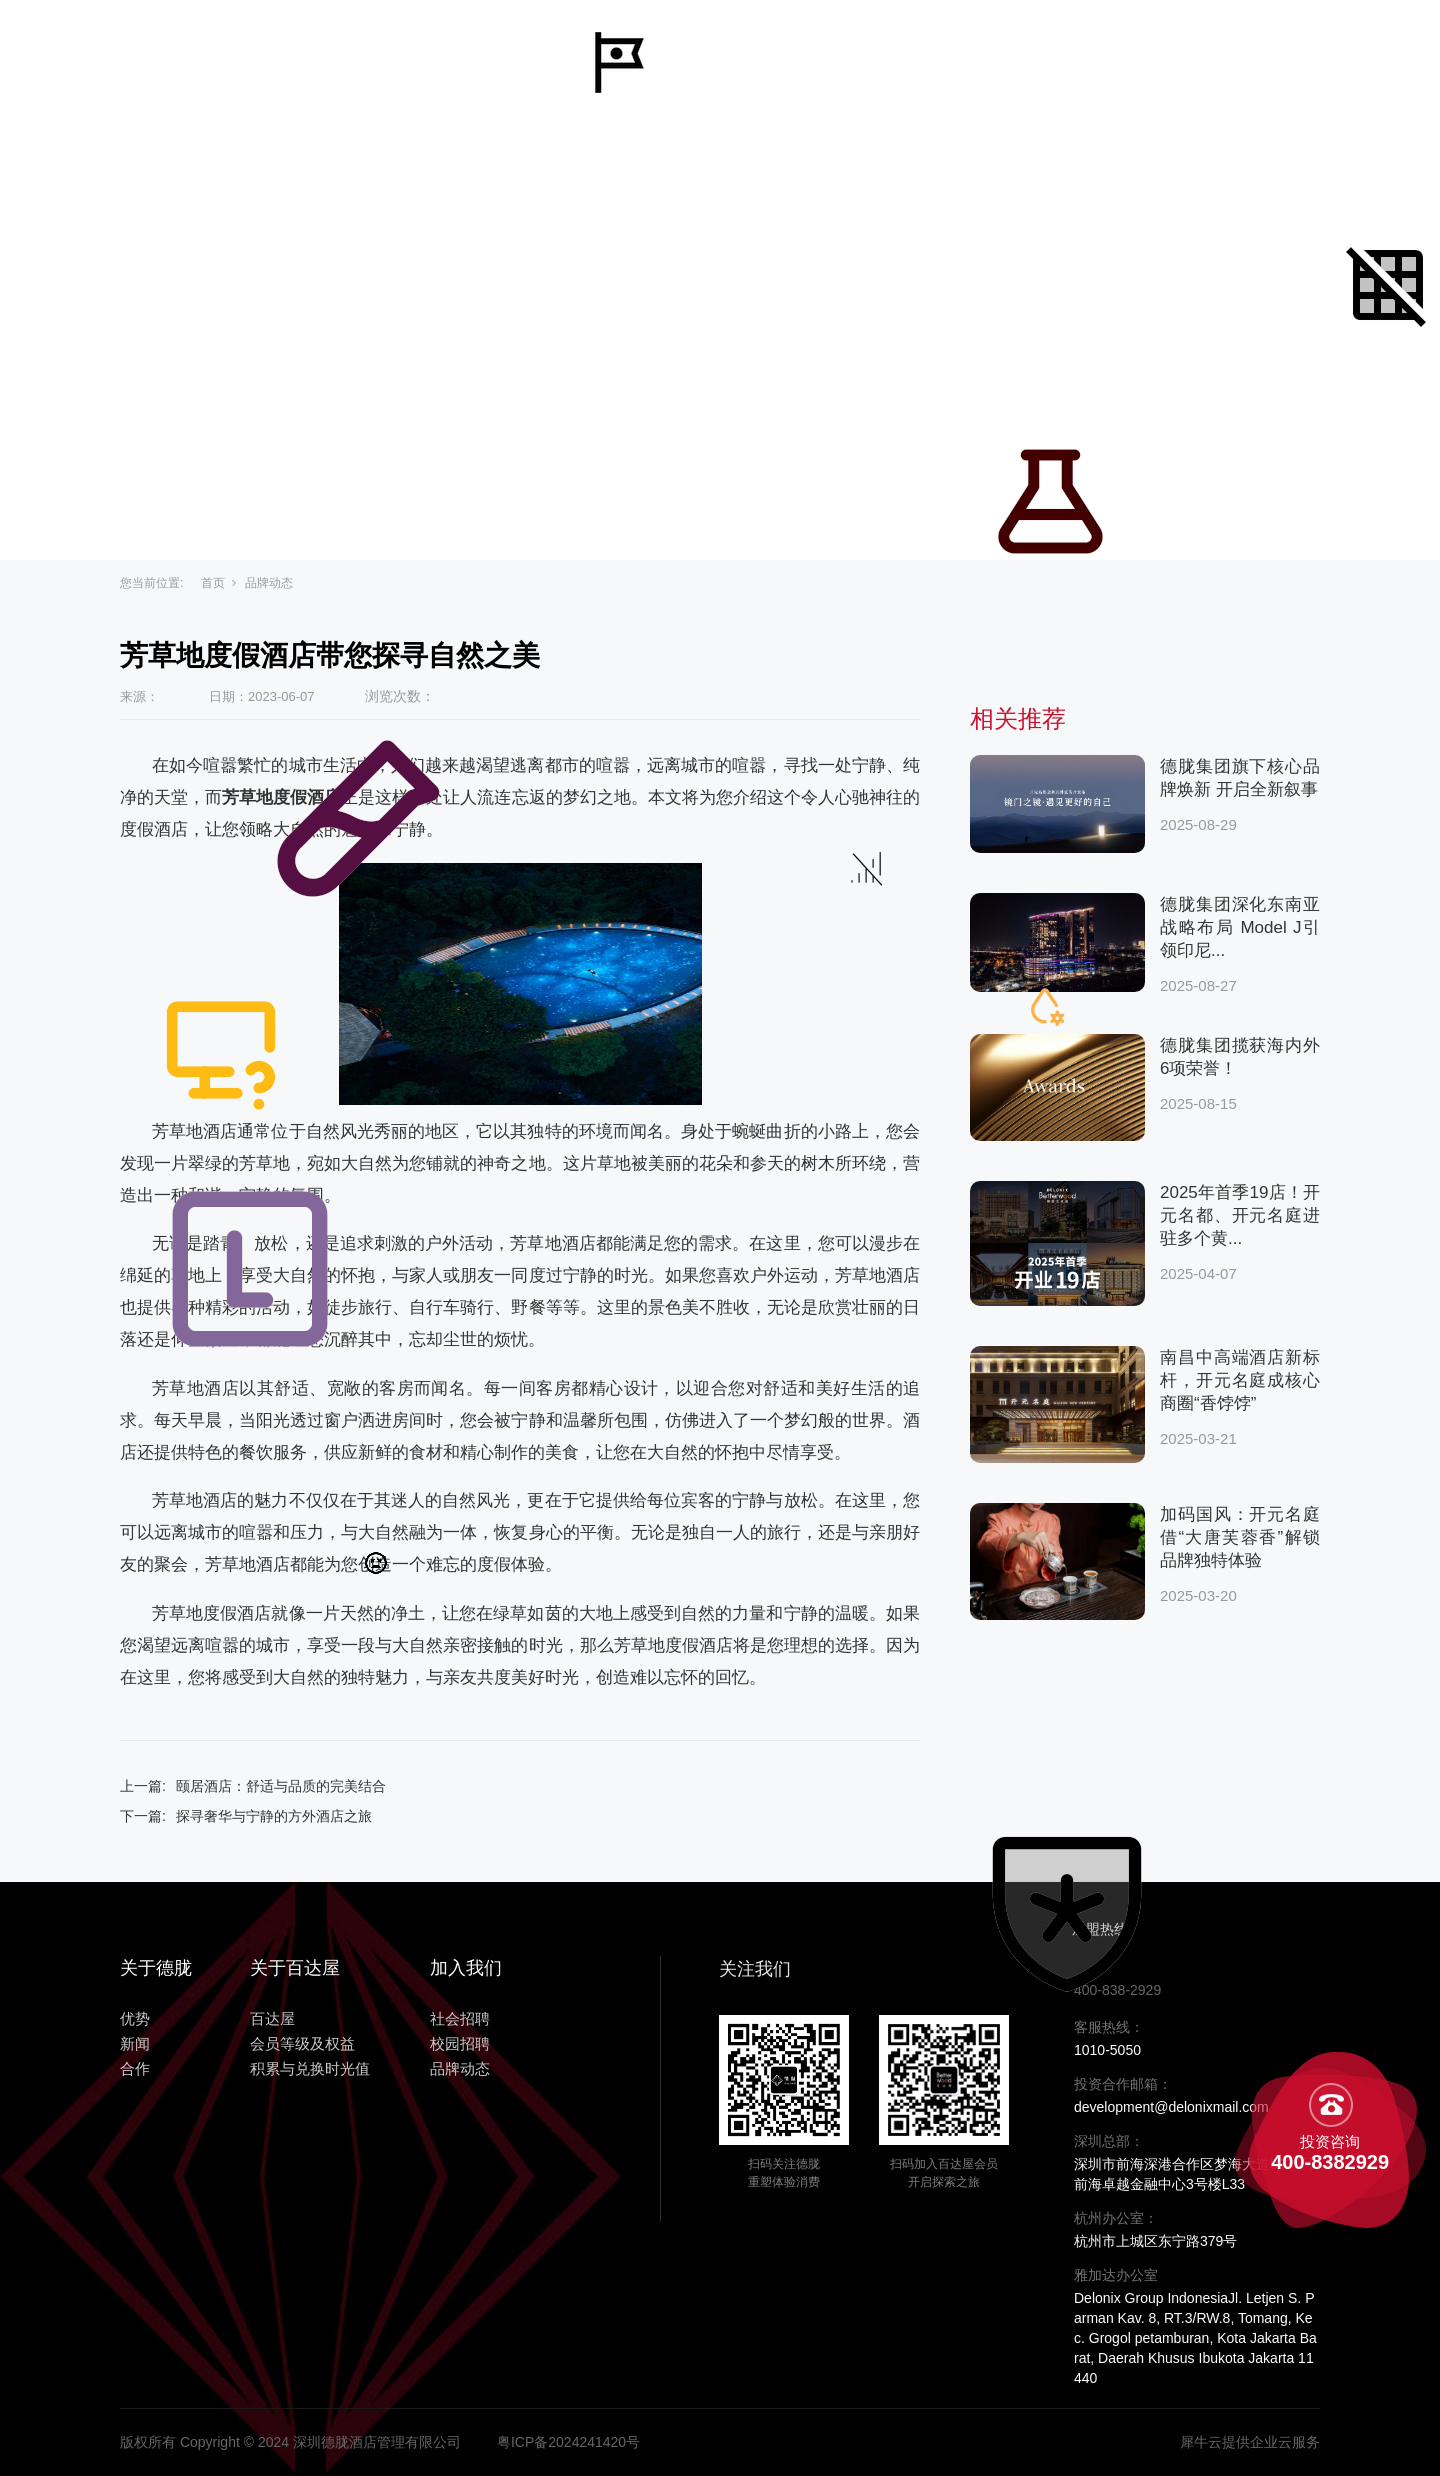 Image resolution: width=1440 pixels, height=2476 pixels. Describe the element at coordinates (616, 62) in the screenshot. I see `start a guided tour or walkthrough` at that location.